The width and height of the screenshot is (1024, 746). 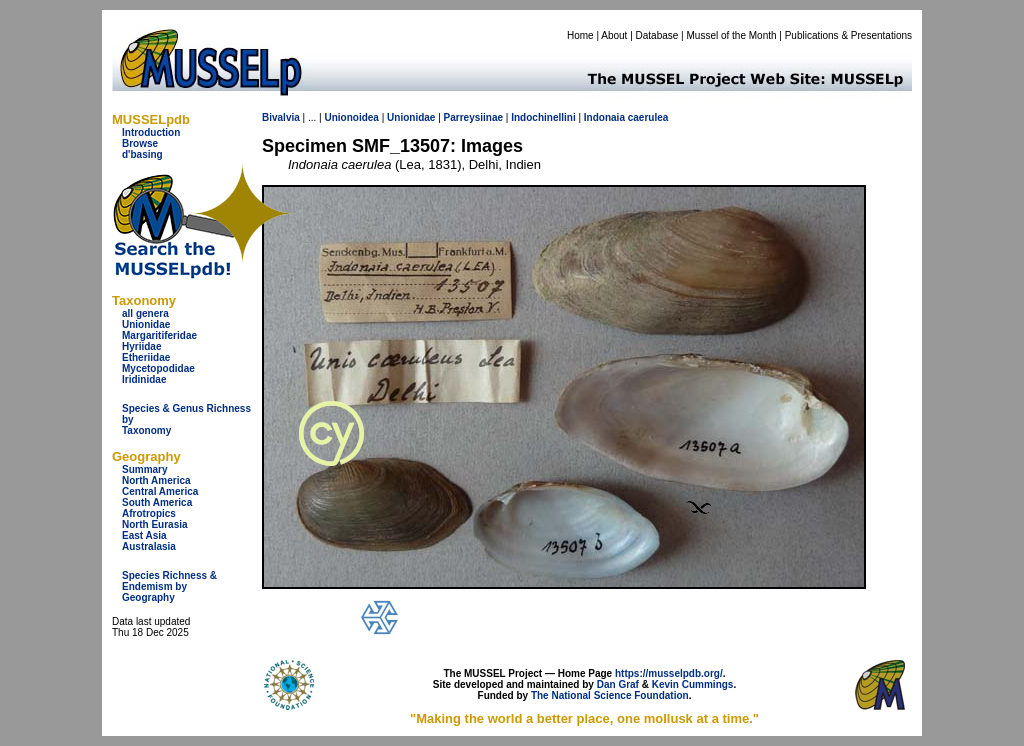 What do you see at coordinates (242, 213) in the screenshot?
I see `open Google Gemini AI assistant` at bounding box center [242, 213].